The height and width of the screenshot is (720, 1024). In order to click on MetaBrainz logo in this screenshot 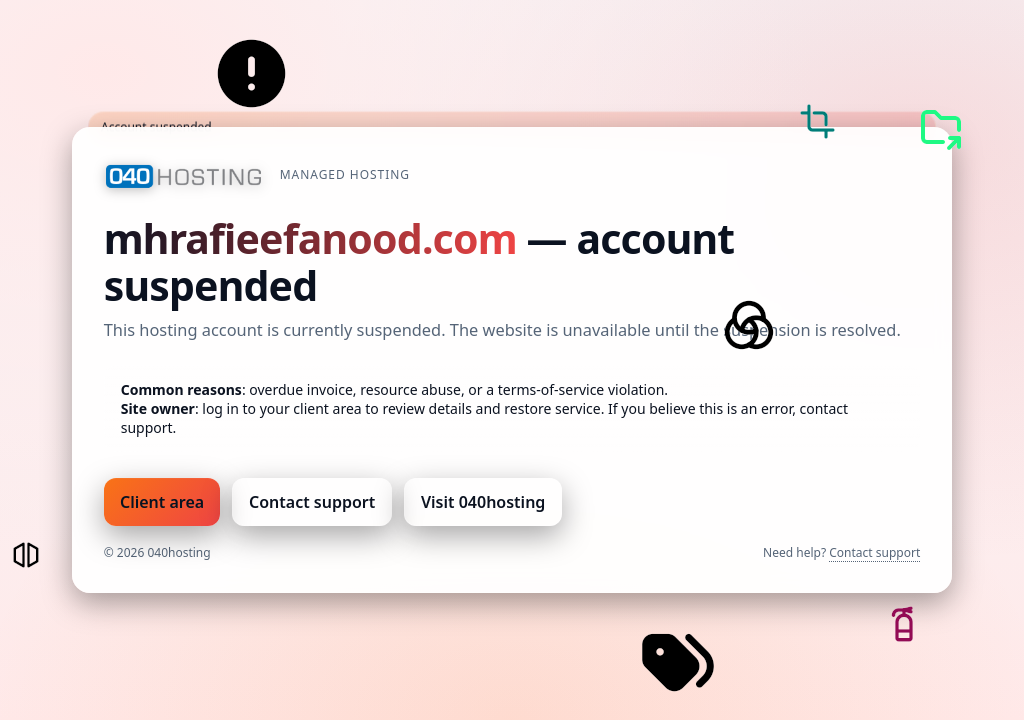, I will do `click(26, 555)`.